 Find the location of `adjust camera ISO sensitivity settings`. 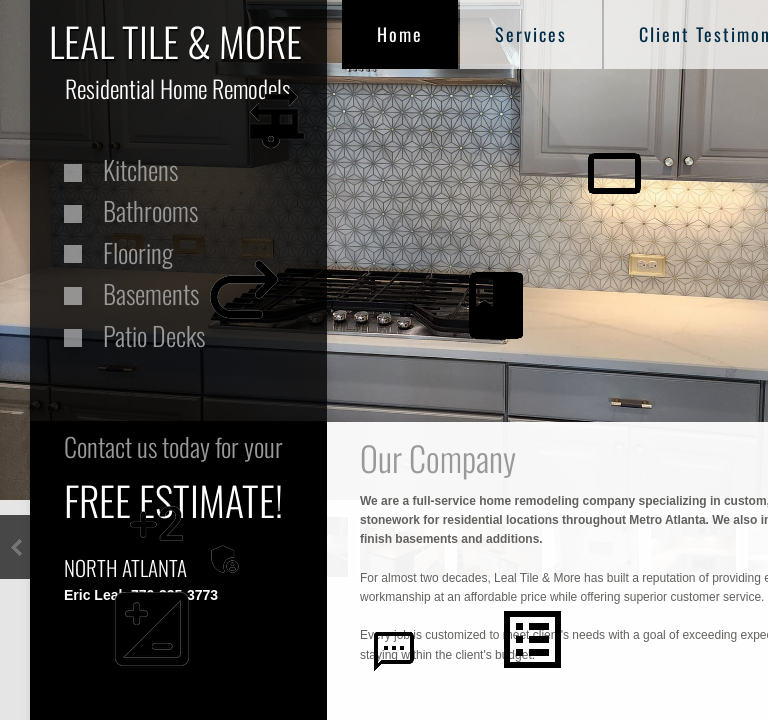

adjust camera ISO sensitivity settings is located at coordinates (152, 629).